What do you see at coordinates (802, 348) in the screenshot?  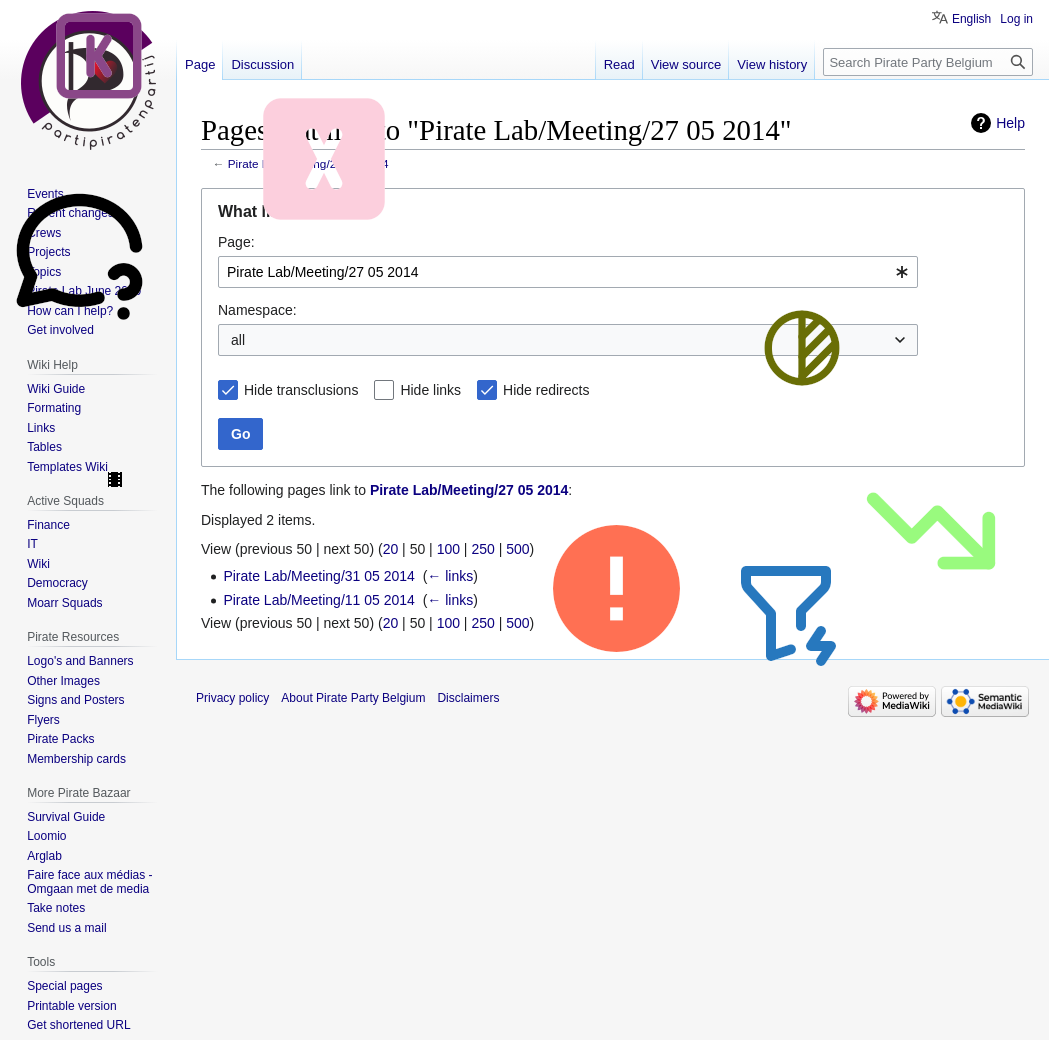 I see `adjust screen brightness settings` at bounding box center [802, 348].